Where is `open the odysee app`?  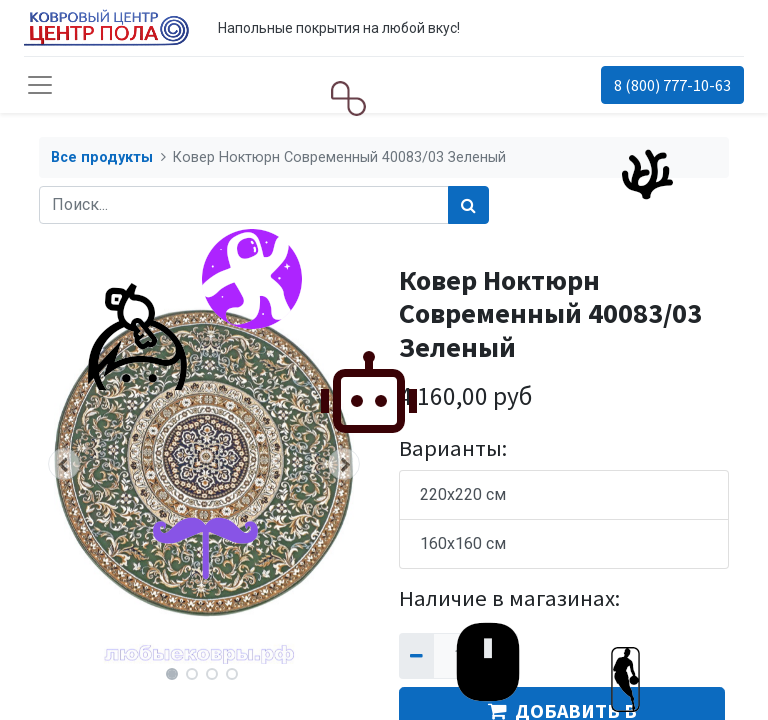
open the odysee app is located at coordinates (252, 279).